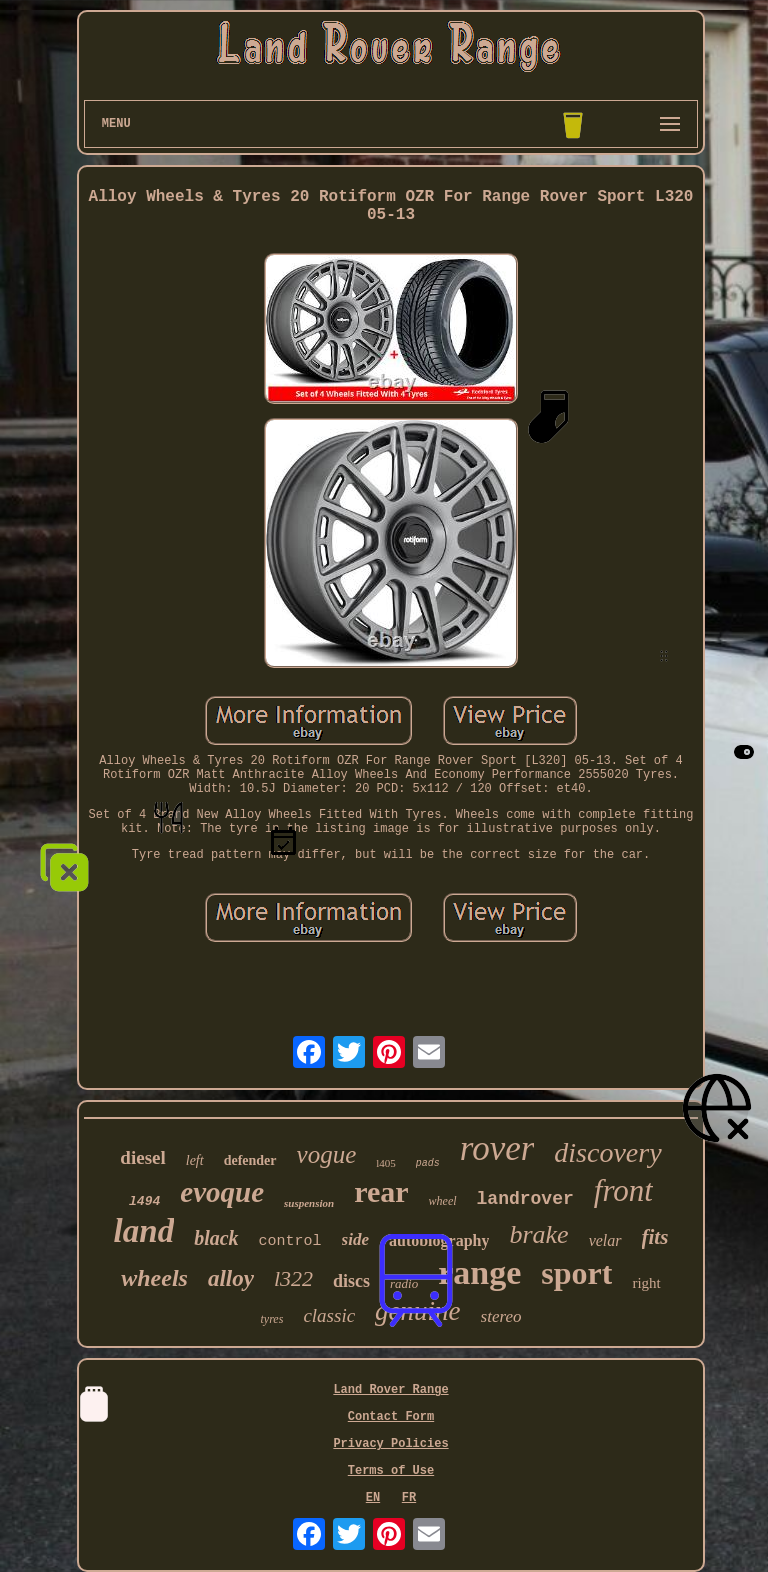 The width and height of the screenshot is (768, 1572). I want to click on browse clothing or apparel items, so click(550, 416).